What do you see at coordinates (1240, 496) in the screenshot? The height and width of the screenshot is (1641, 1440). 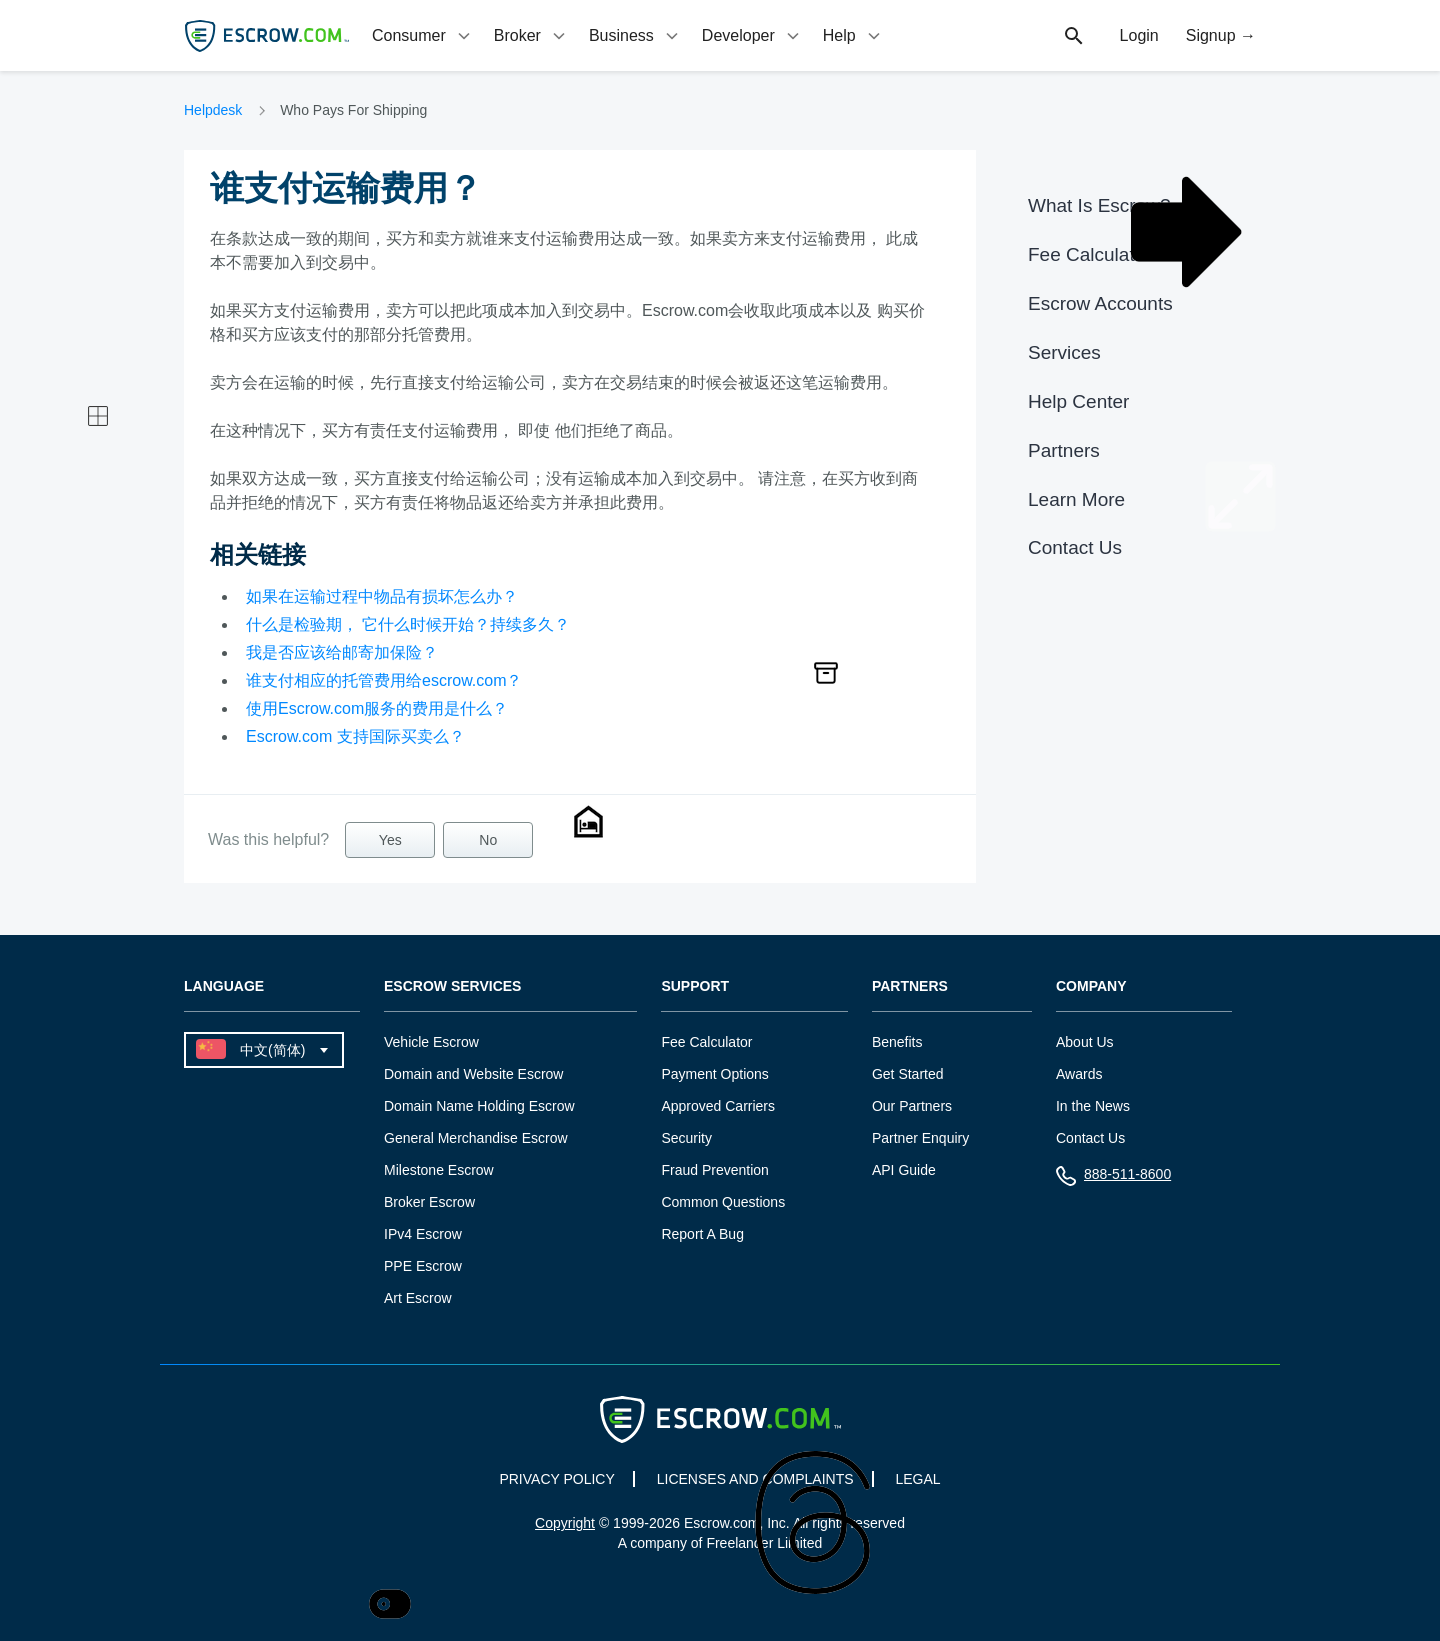 I see `expand to full screen` at bounding box center [1240, 496].